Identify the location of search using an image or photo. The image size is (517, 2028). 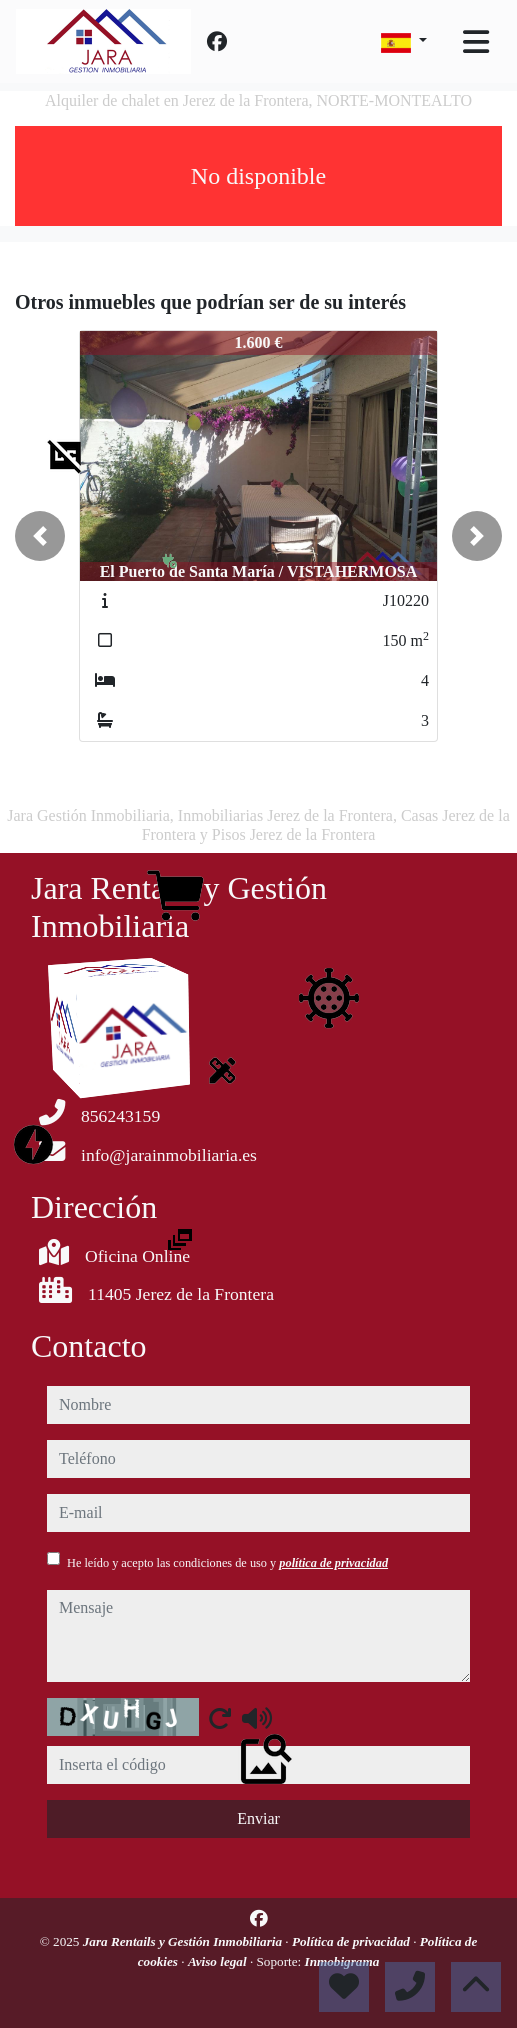
(266, 1759).